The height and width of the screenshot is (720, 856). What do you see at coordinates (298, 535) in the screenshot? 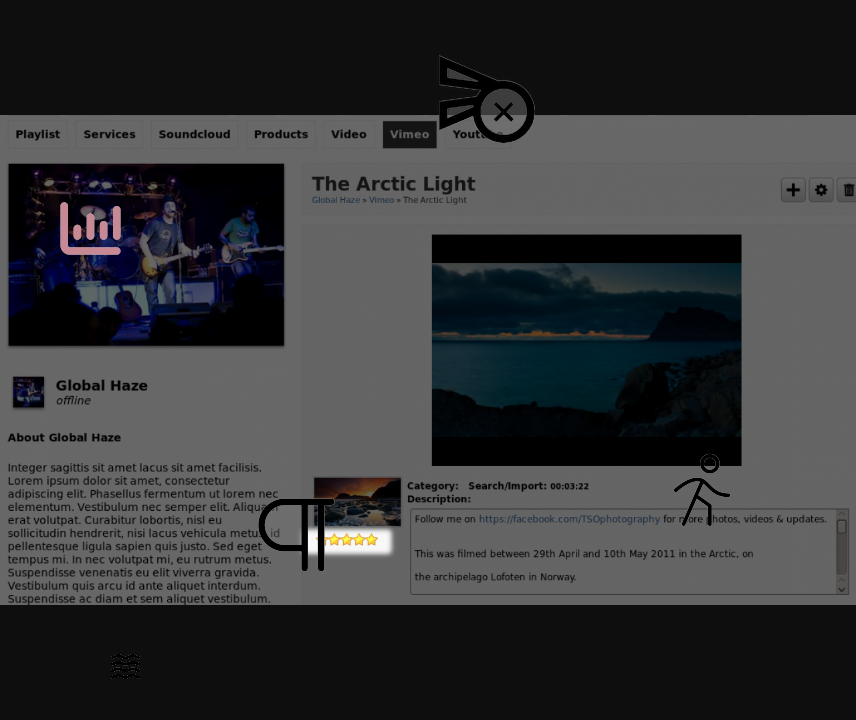
I see `insert a paragraph break` at bounding box center [298, 535].